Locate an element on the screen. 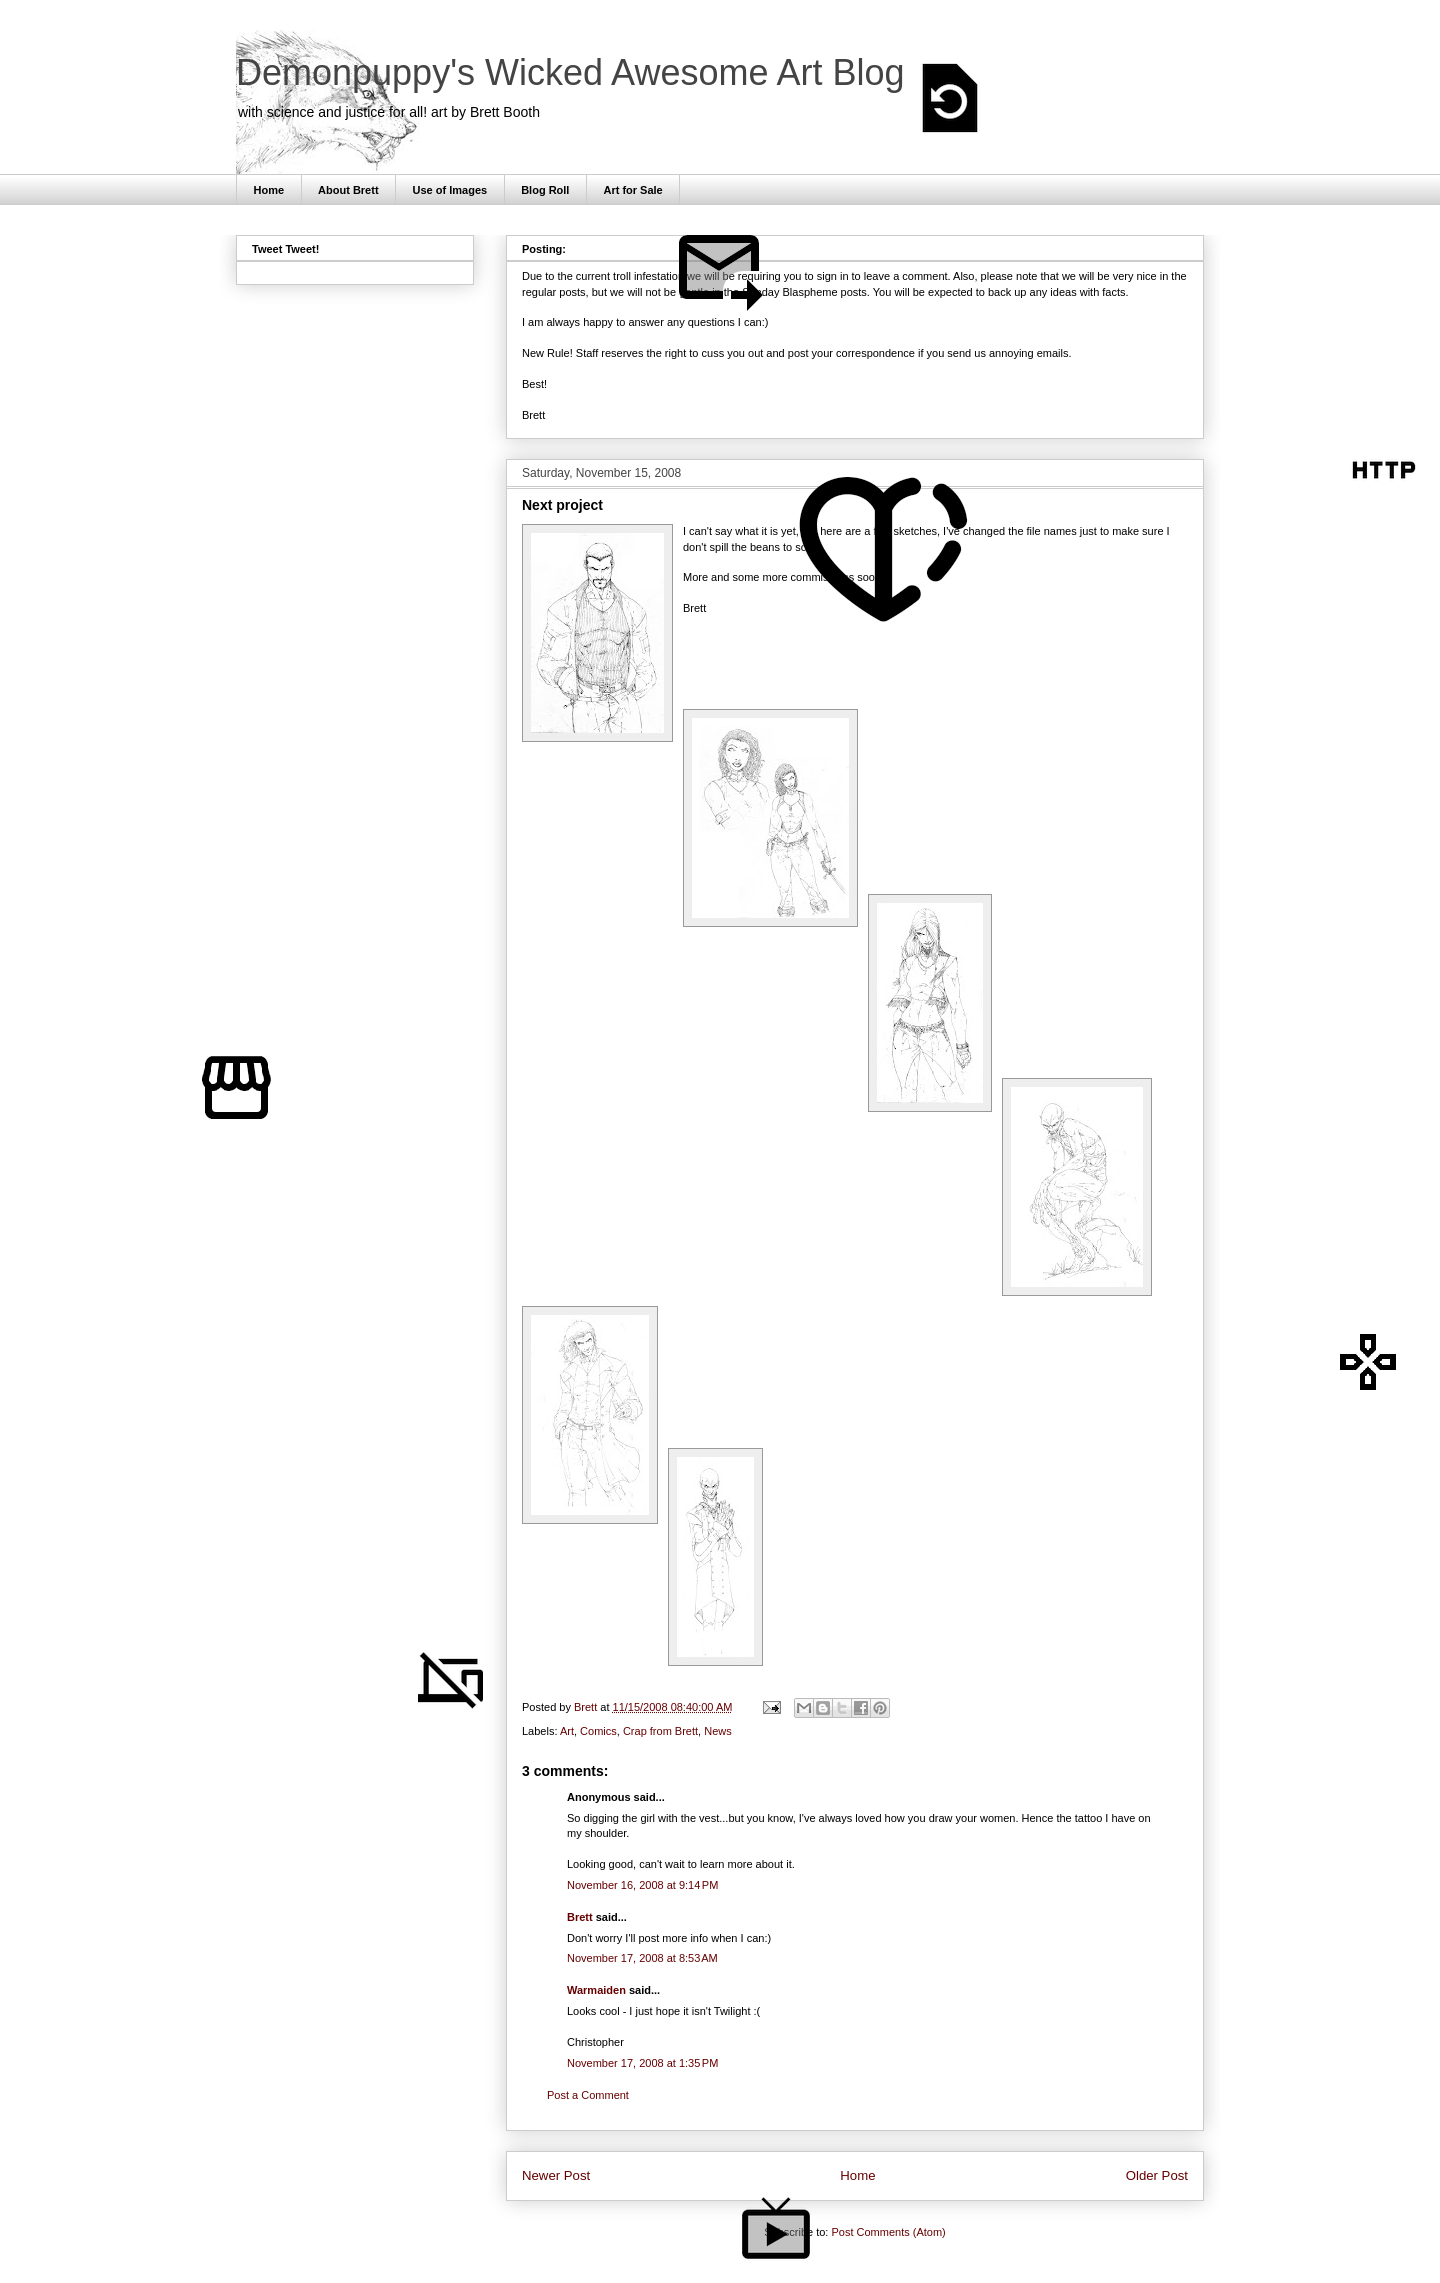  watch live television or streaming content is located at coordinates (776, 2228).